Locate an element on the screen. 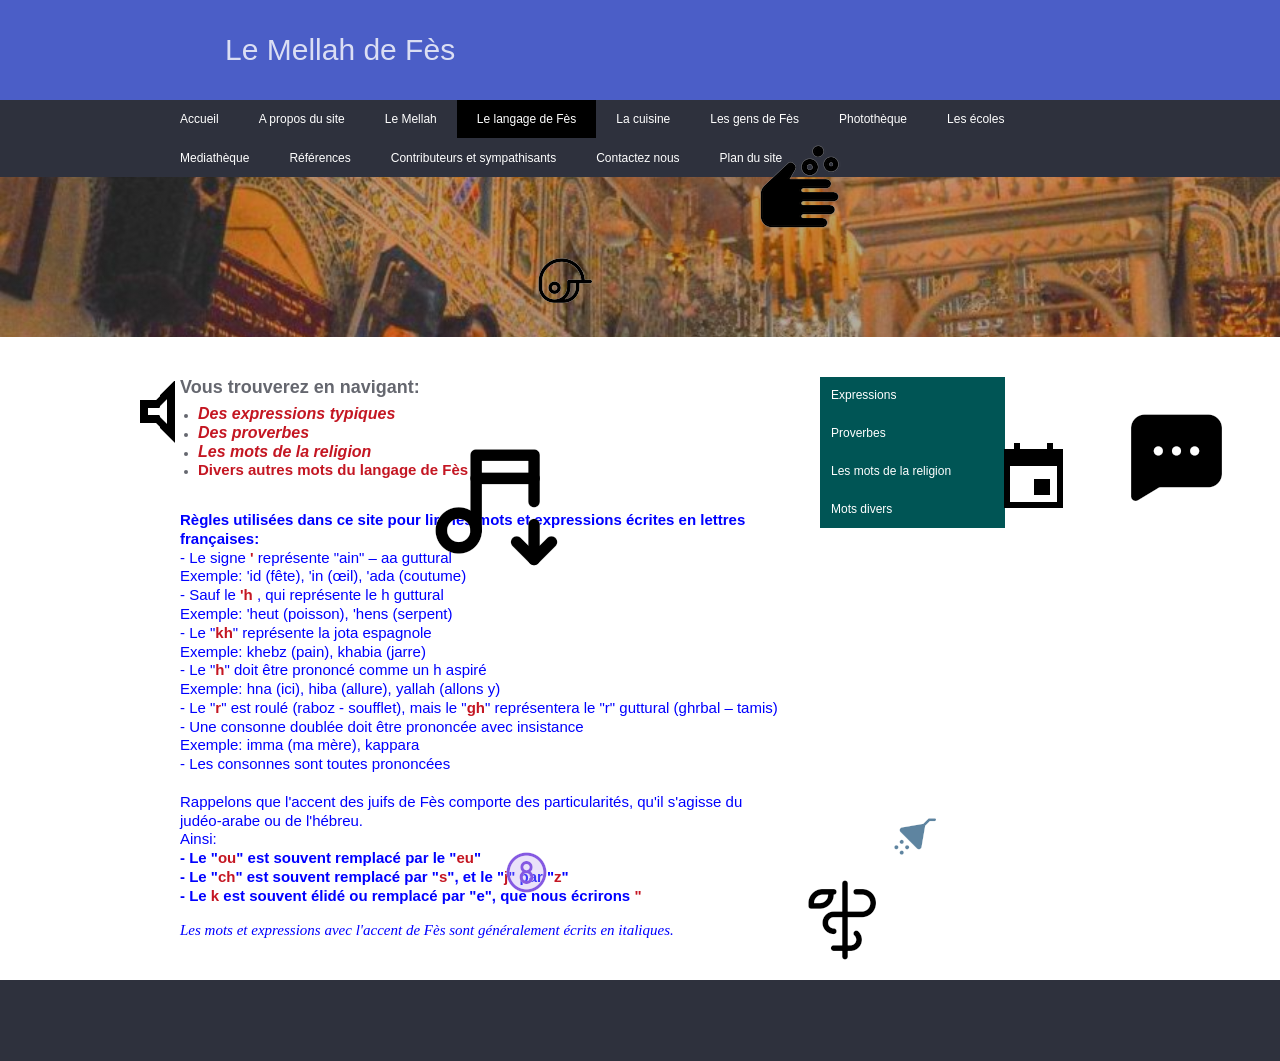 The height and width of the screenshot is (1061, 1280). access health or medical services is located at coordinates (845, 920).